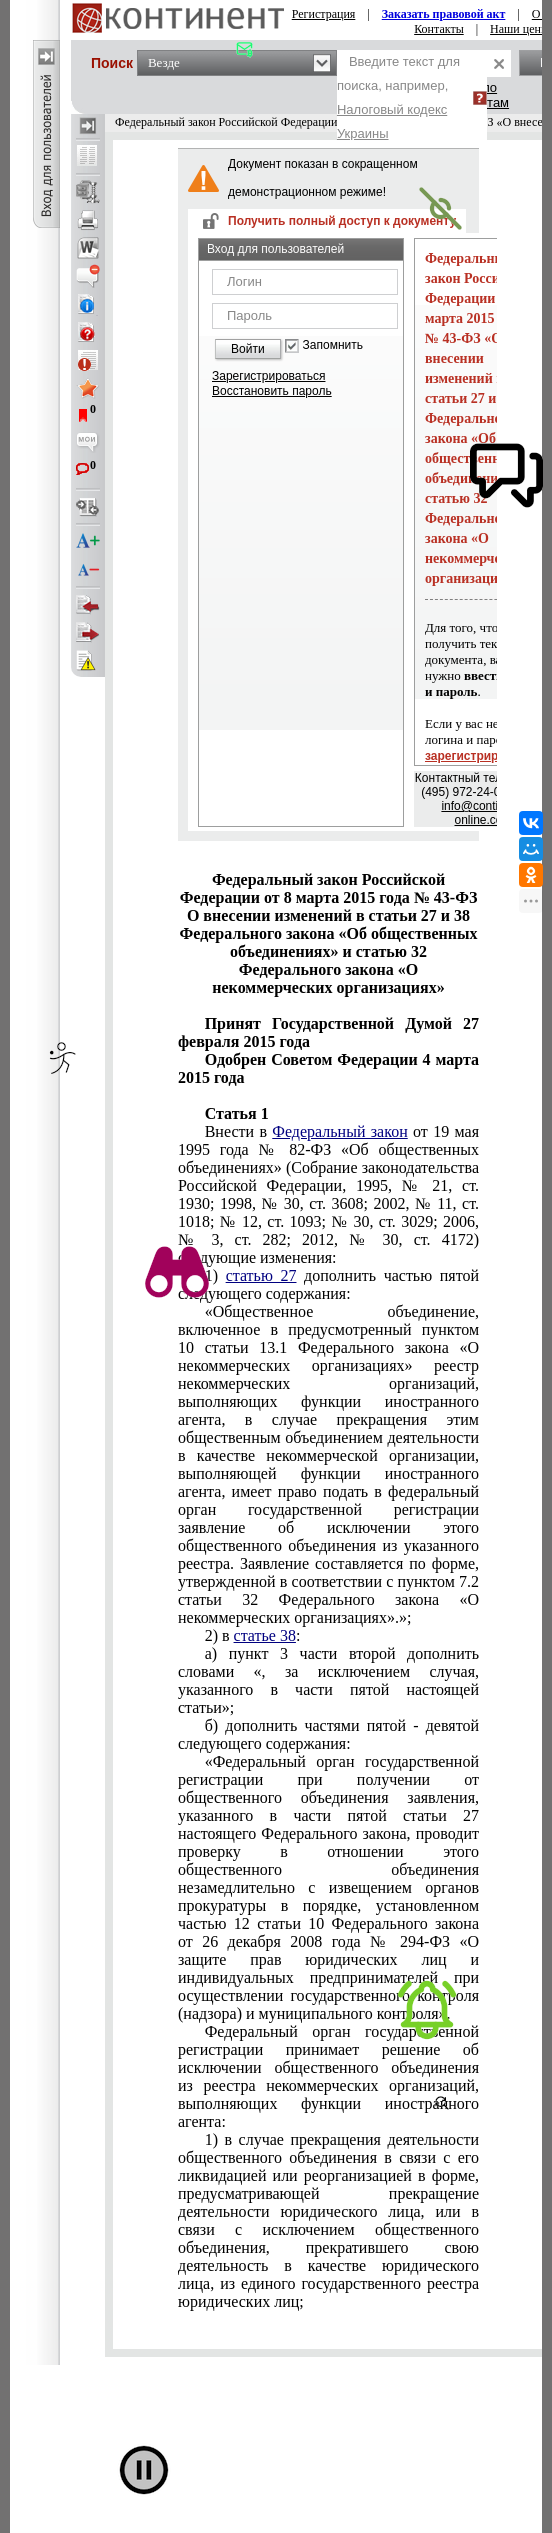  I want to click on view discussion thread, so click(506, 475).